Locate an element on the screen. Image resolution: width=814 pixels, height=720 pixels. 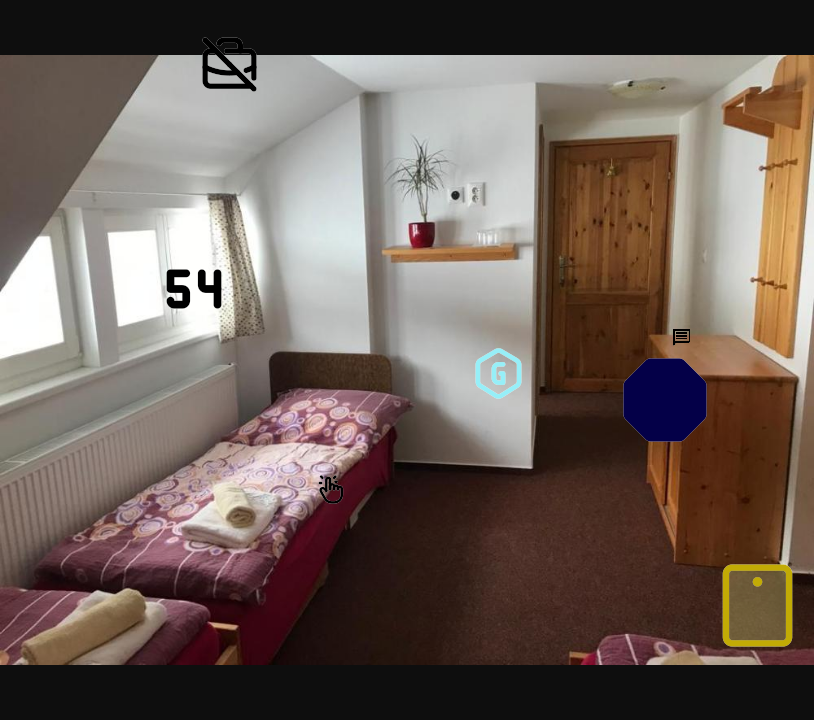
tap or click to interact is located at coordinates (331, 489).